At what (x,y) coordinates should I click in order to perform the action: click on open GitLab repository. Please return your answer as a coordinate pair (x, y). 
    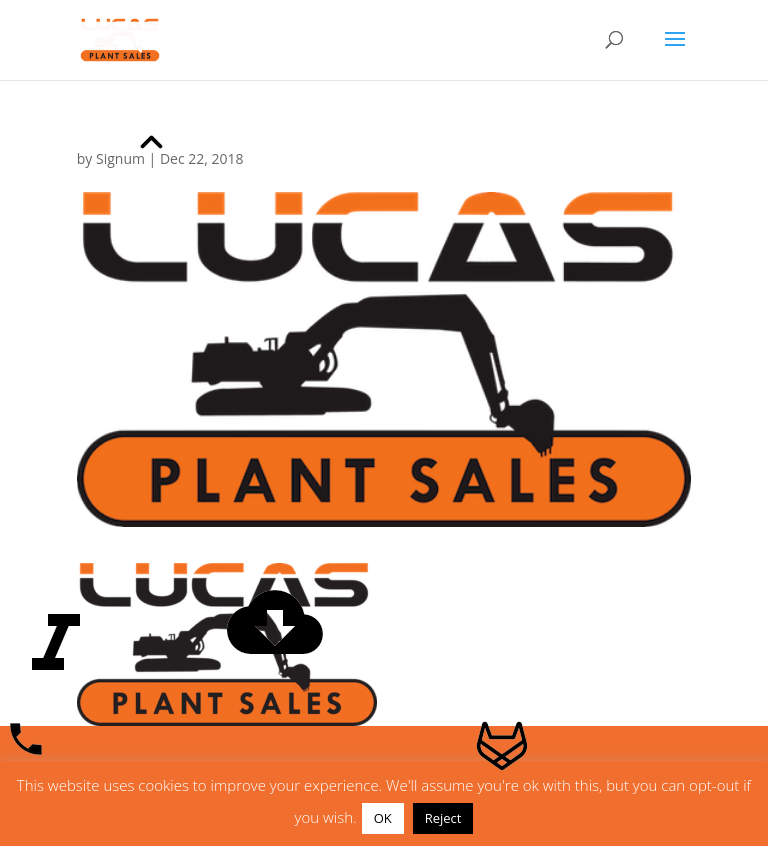
    Looking at the image, I should click on (502, 745).